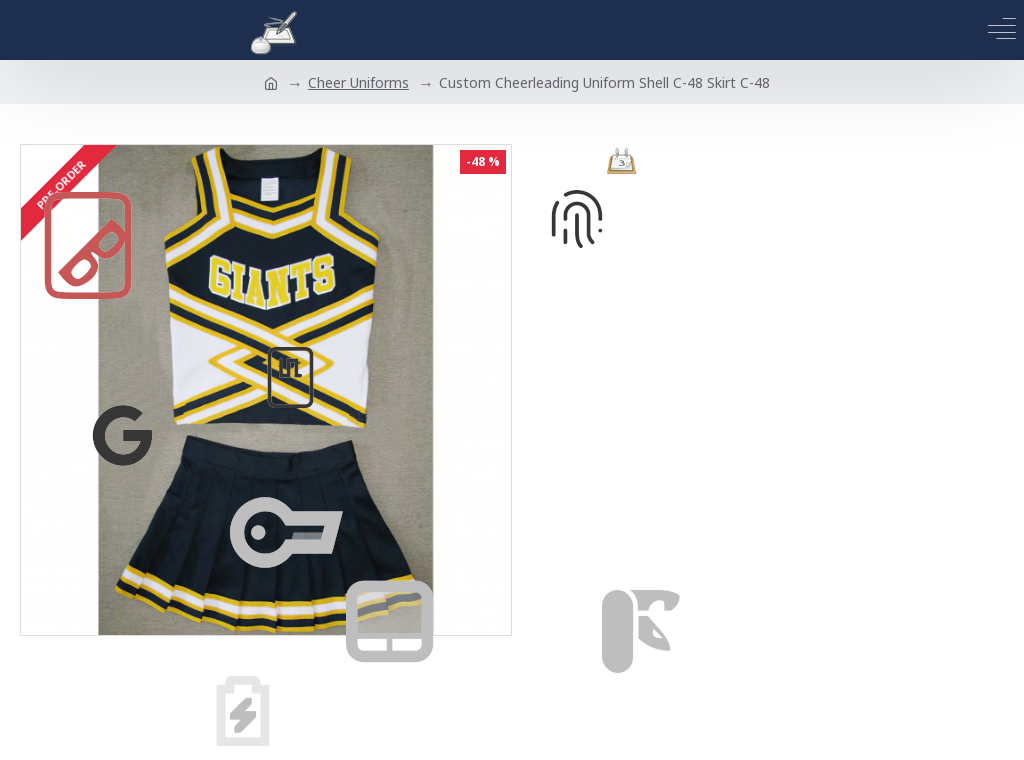 The width and height of the screenshot is (1024, 760). What do you see at coordinates (577, 219) in the screenshot?
I see `authenticate with fingerprint` at bounding box center [577, 219].